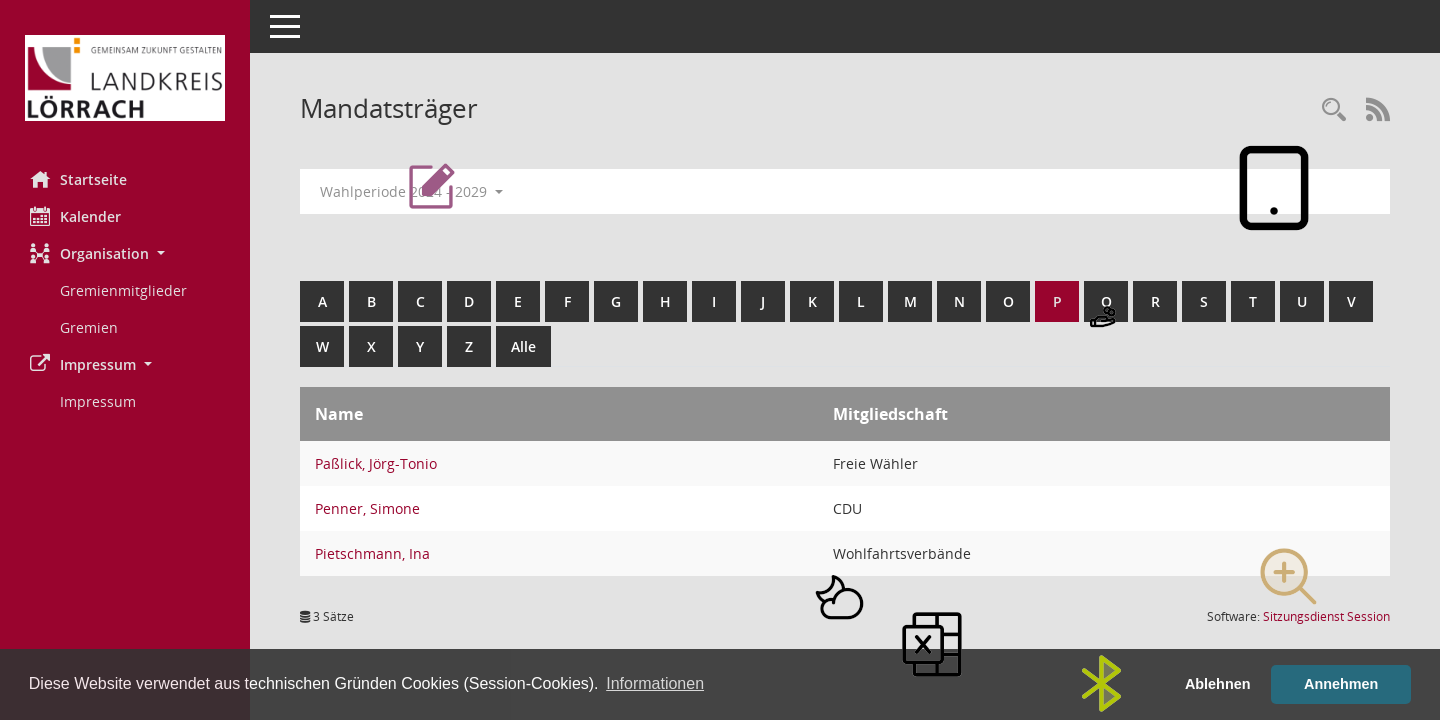 Image resolution: width=1440 pixels, height=720 pixels. What do you see at coordinates (1288, 576) in the screenshot?
I see `zoom in on content` at bounding box center [1288, 576].